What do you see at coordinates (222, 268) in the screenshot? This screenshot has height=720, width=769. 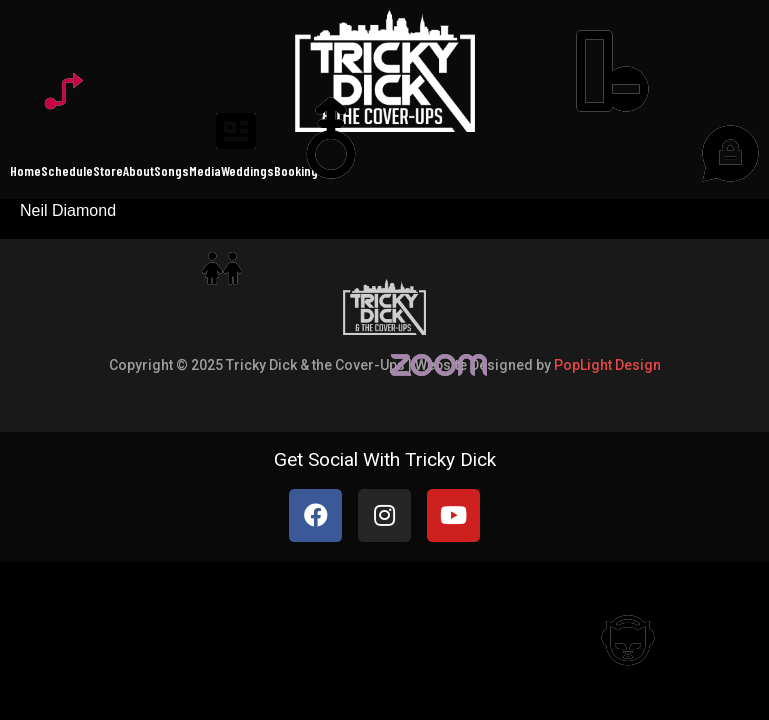 I see `indicates child-friendly or family content` at bounding box center [222, 268].